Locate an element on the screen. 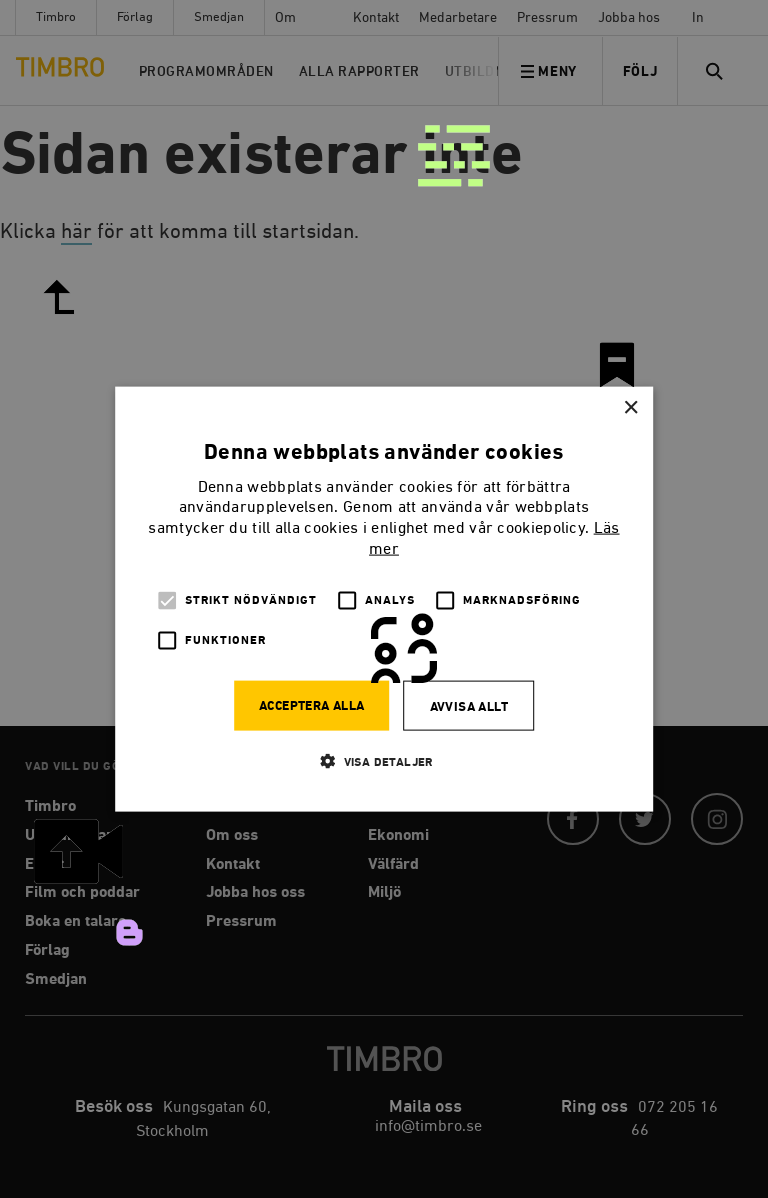 The height and width of the screenshot is (1198, 768). upload a video file is located at coordinates (78, 851).